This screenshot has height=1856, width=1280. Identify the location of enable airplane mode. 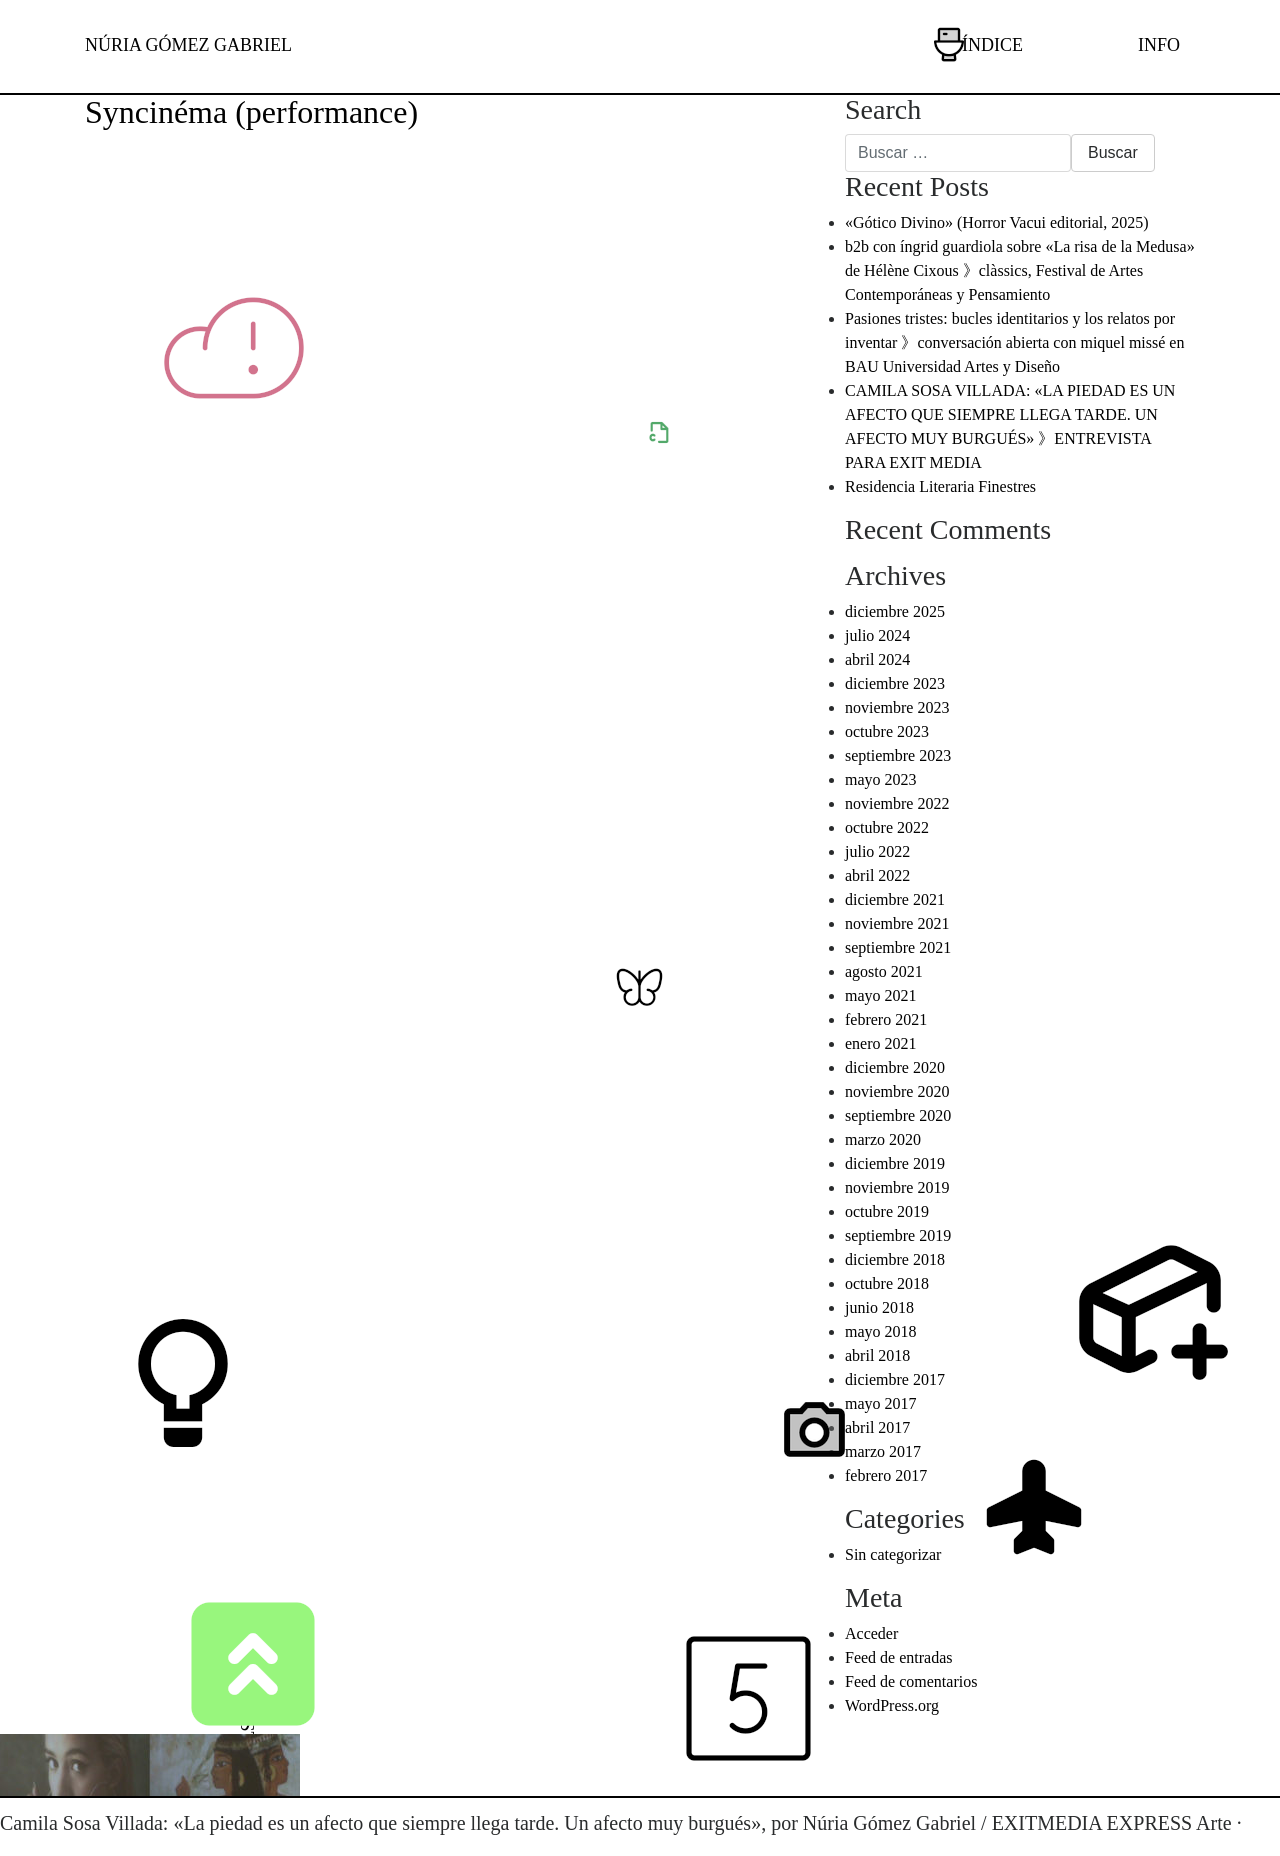
(1034, 1507).